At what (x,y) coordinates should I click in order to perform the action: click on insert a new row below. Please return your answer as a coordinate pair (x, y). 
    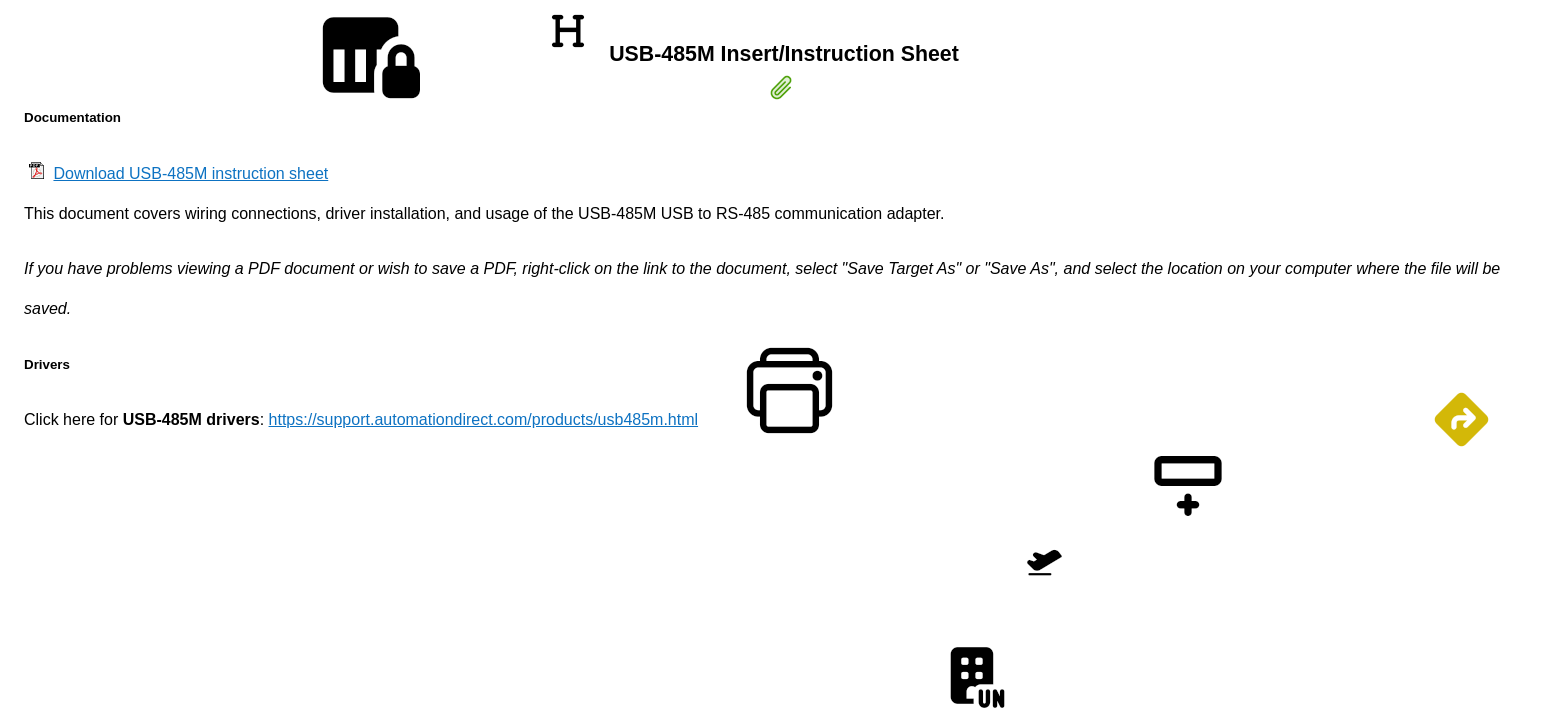
    Looking at the image, I should click on (1188, 486).